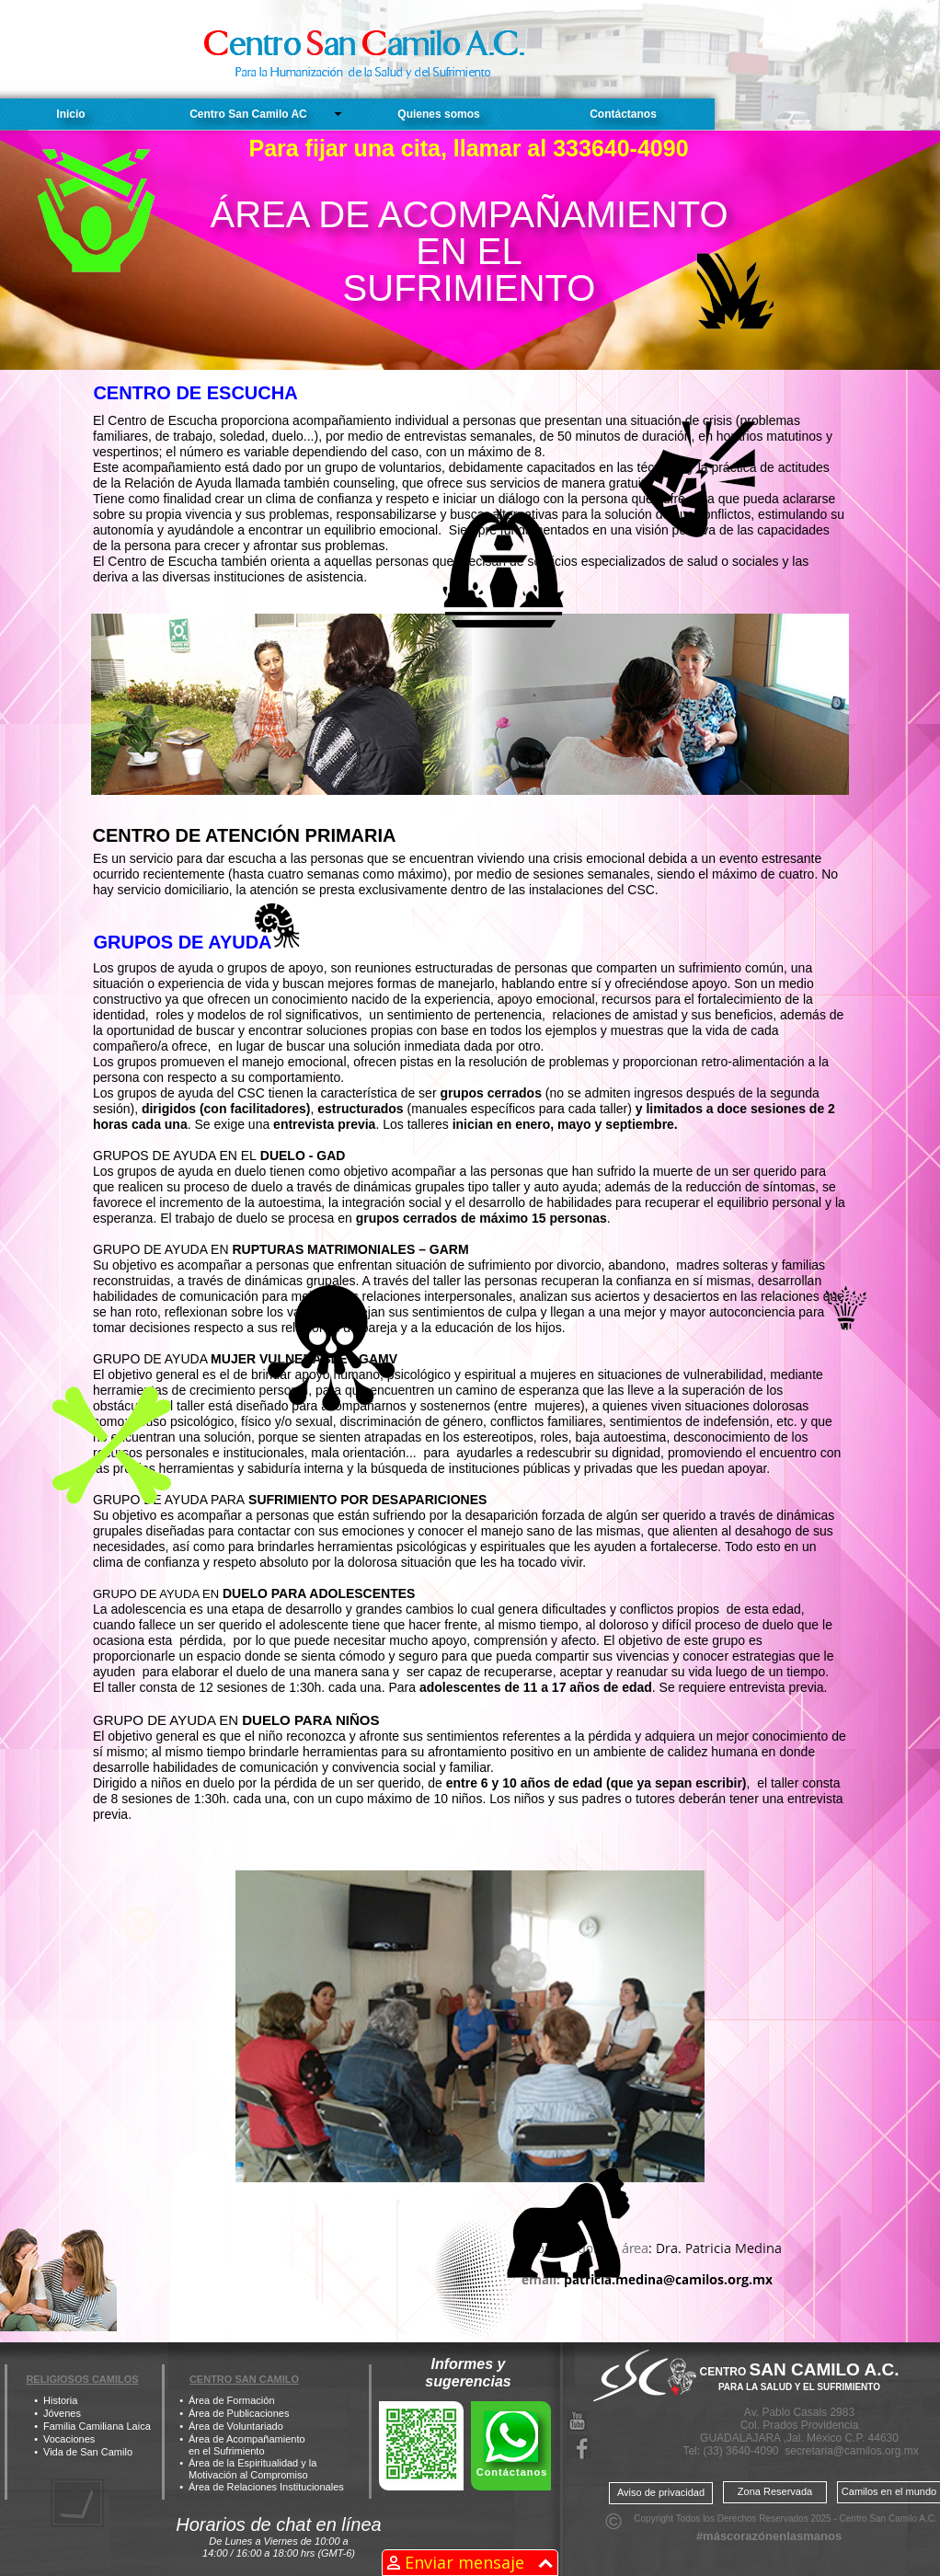 This screenshot has height=2576, width=940. Describe the element at coordinates (96, 208) in the screenshot. I see `view combat power or battle strength` at that location.